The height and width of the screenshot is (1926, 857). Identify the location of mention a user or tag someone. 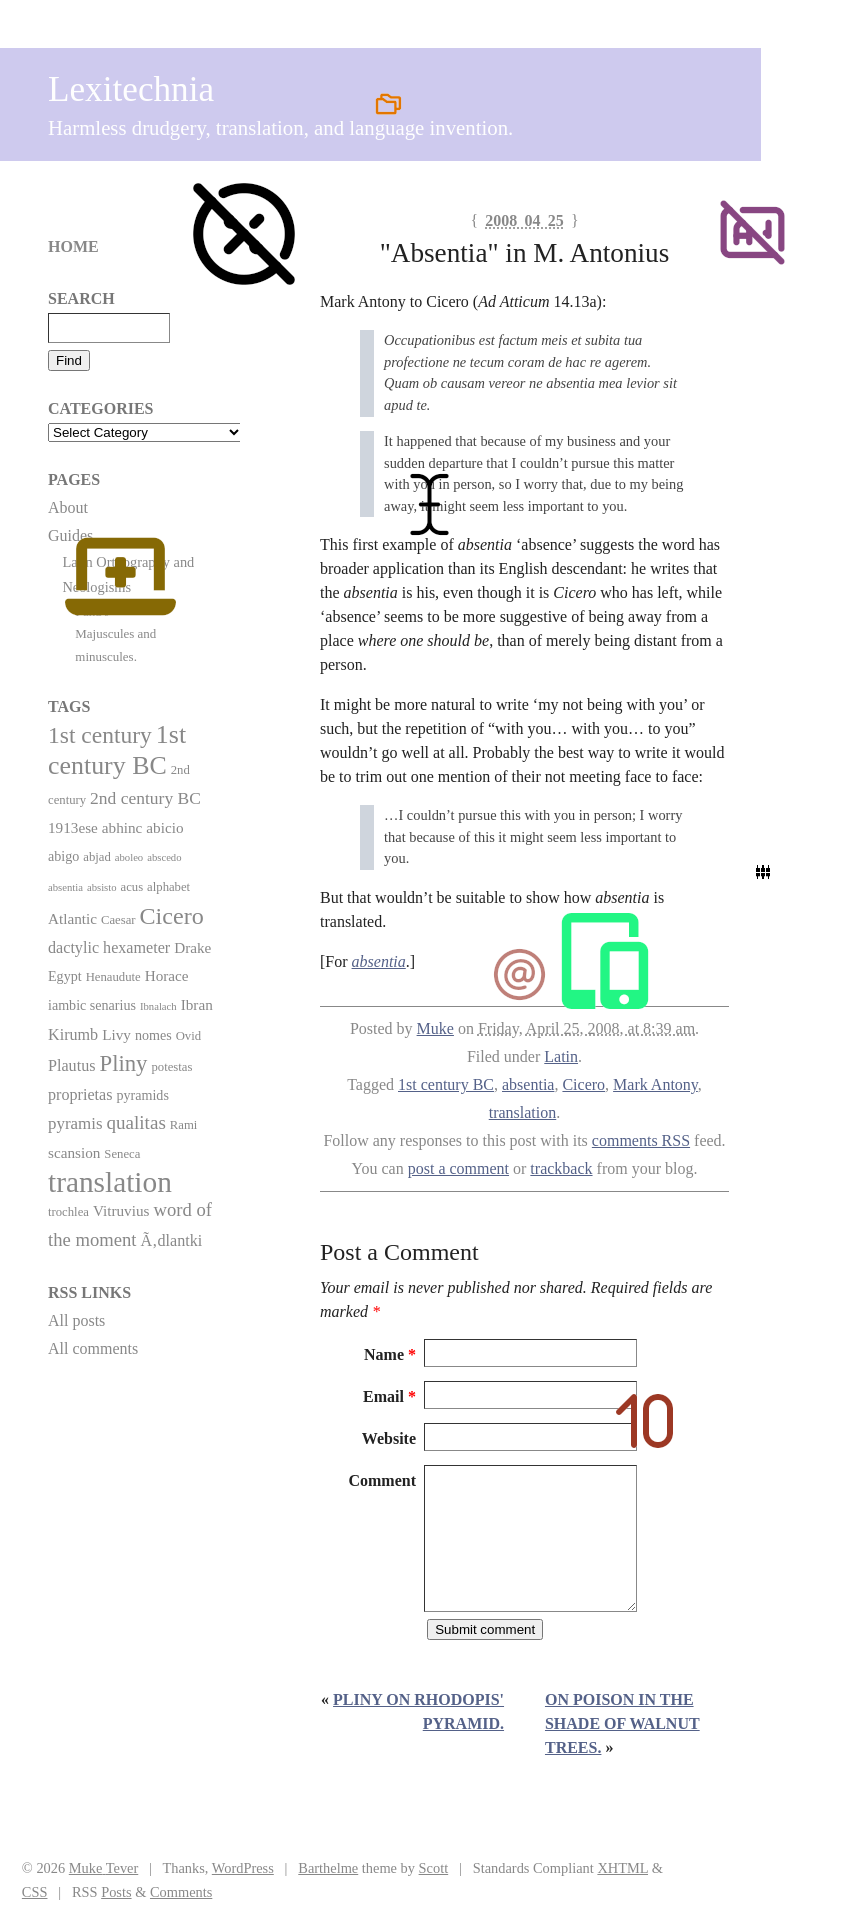
(519, 974).